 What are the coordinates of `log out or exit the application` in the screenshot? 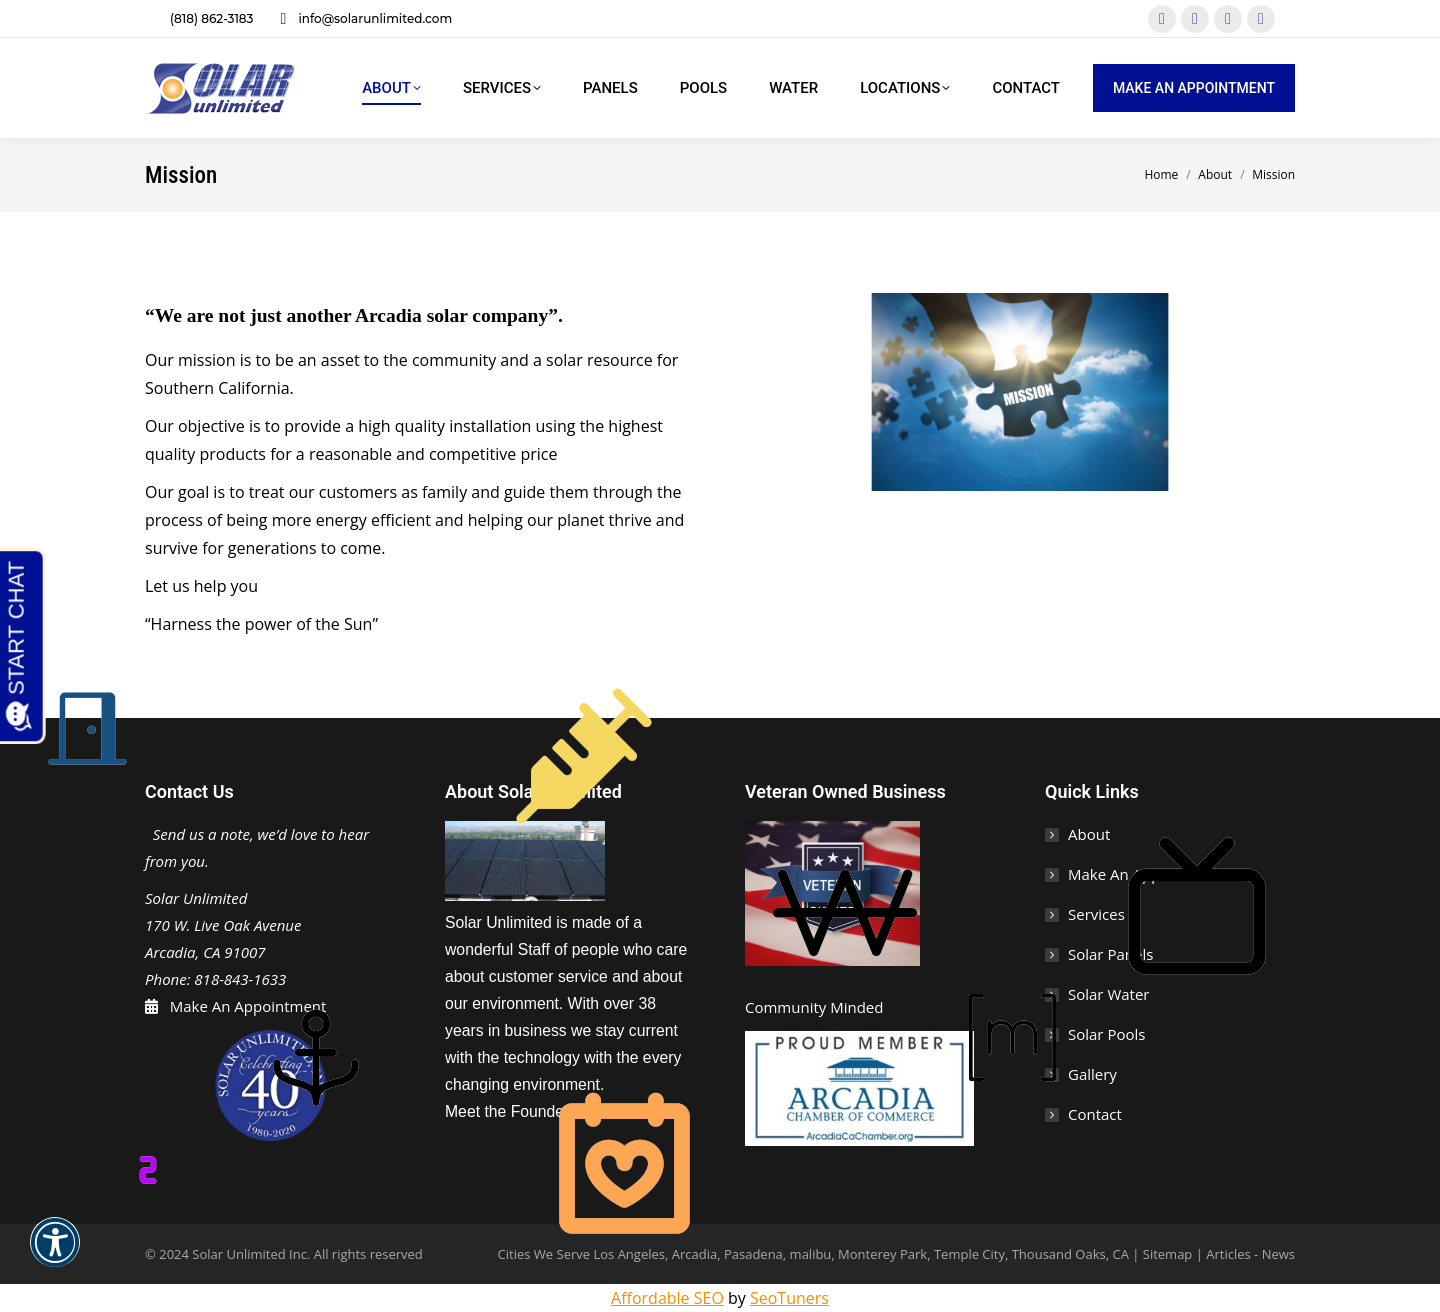 It's located at (87, 728).